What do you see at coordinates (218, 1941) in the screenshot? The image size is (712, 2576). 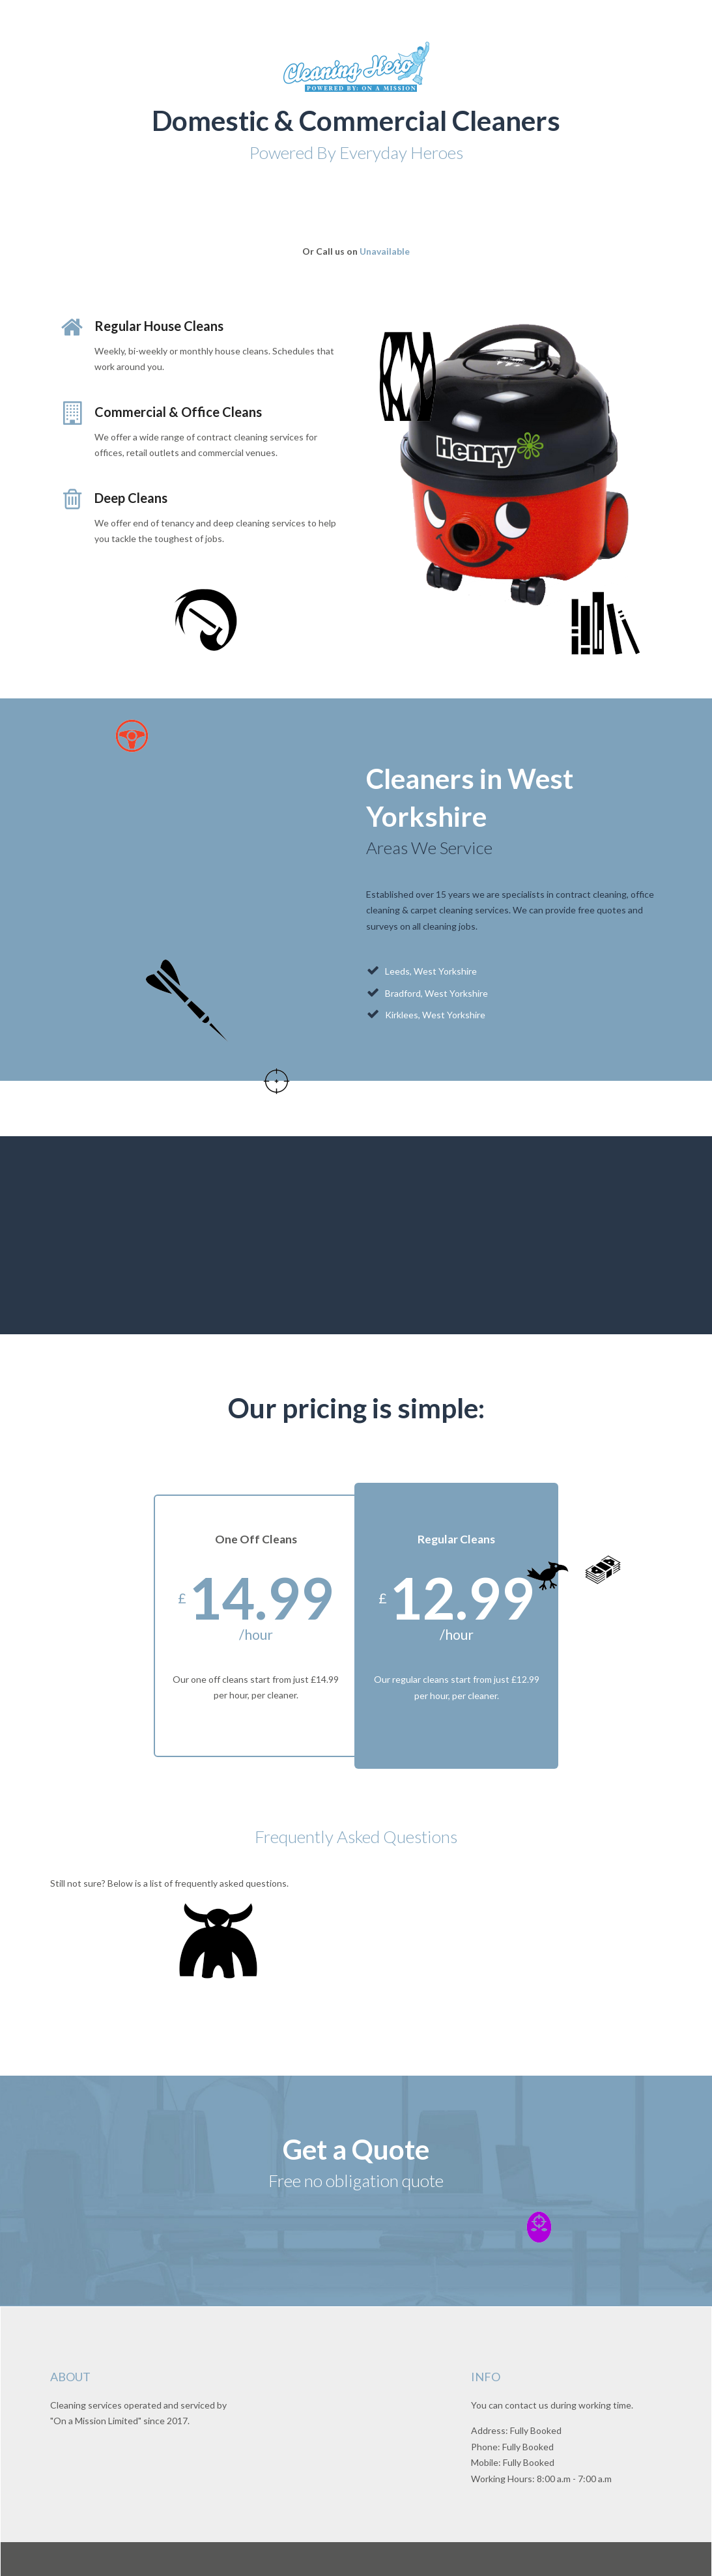 I see `select brute character class` at bounding box center [218, 1941].